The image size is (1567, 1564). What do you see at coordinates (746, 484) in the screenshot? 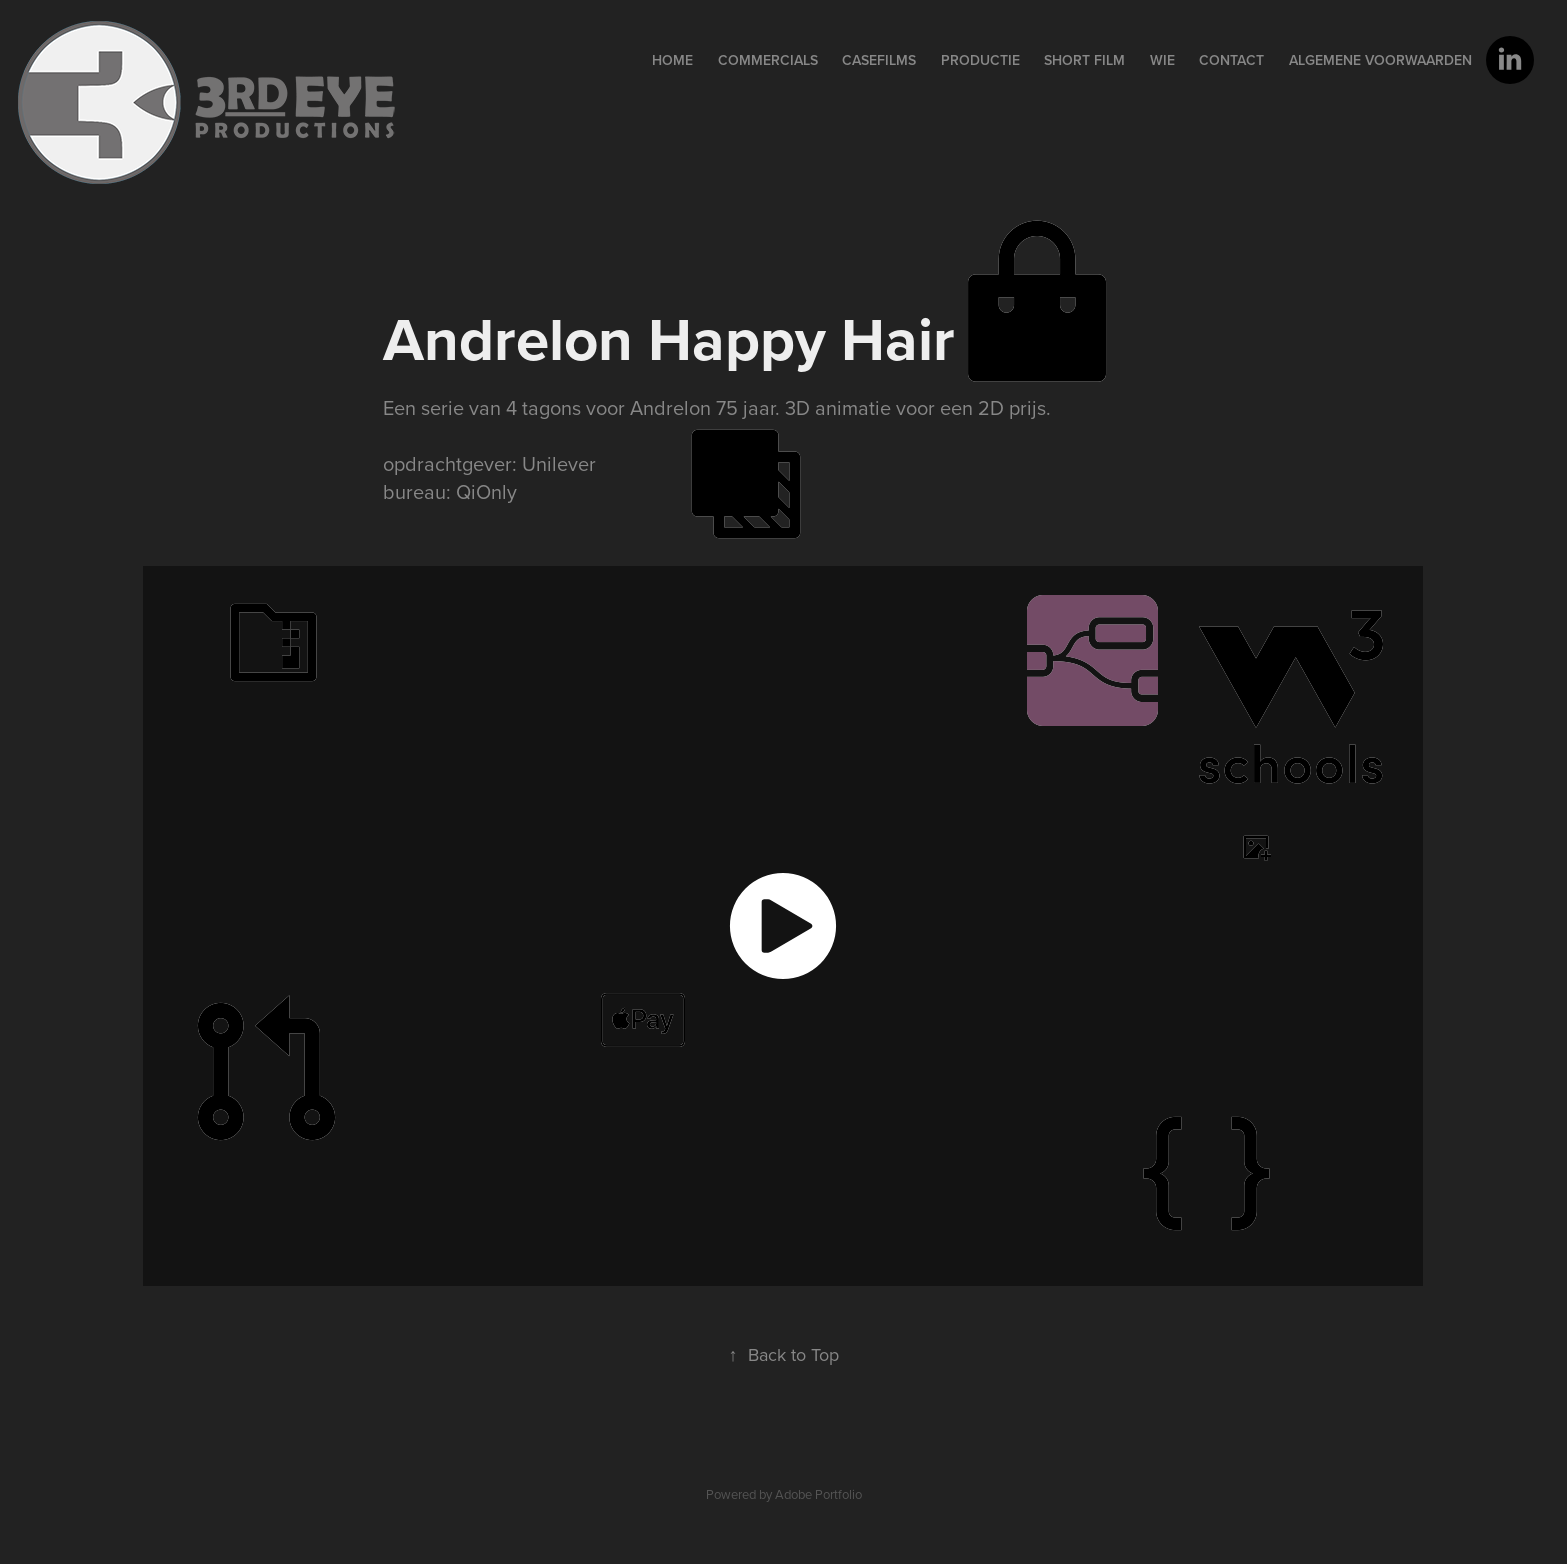
I see `apply shadow effect to selected element` at bounding box center [746, 484].